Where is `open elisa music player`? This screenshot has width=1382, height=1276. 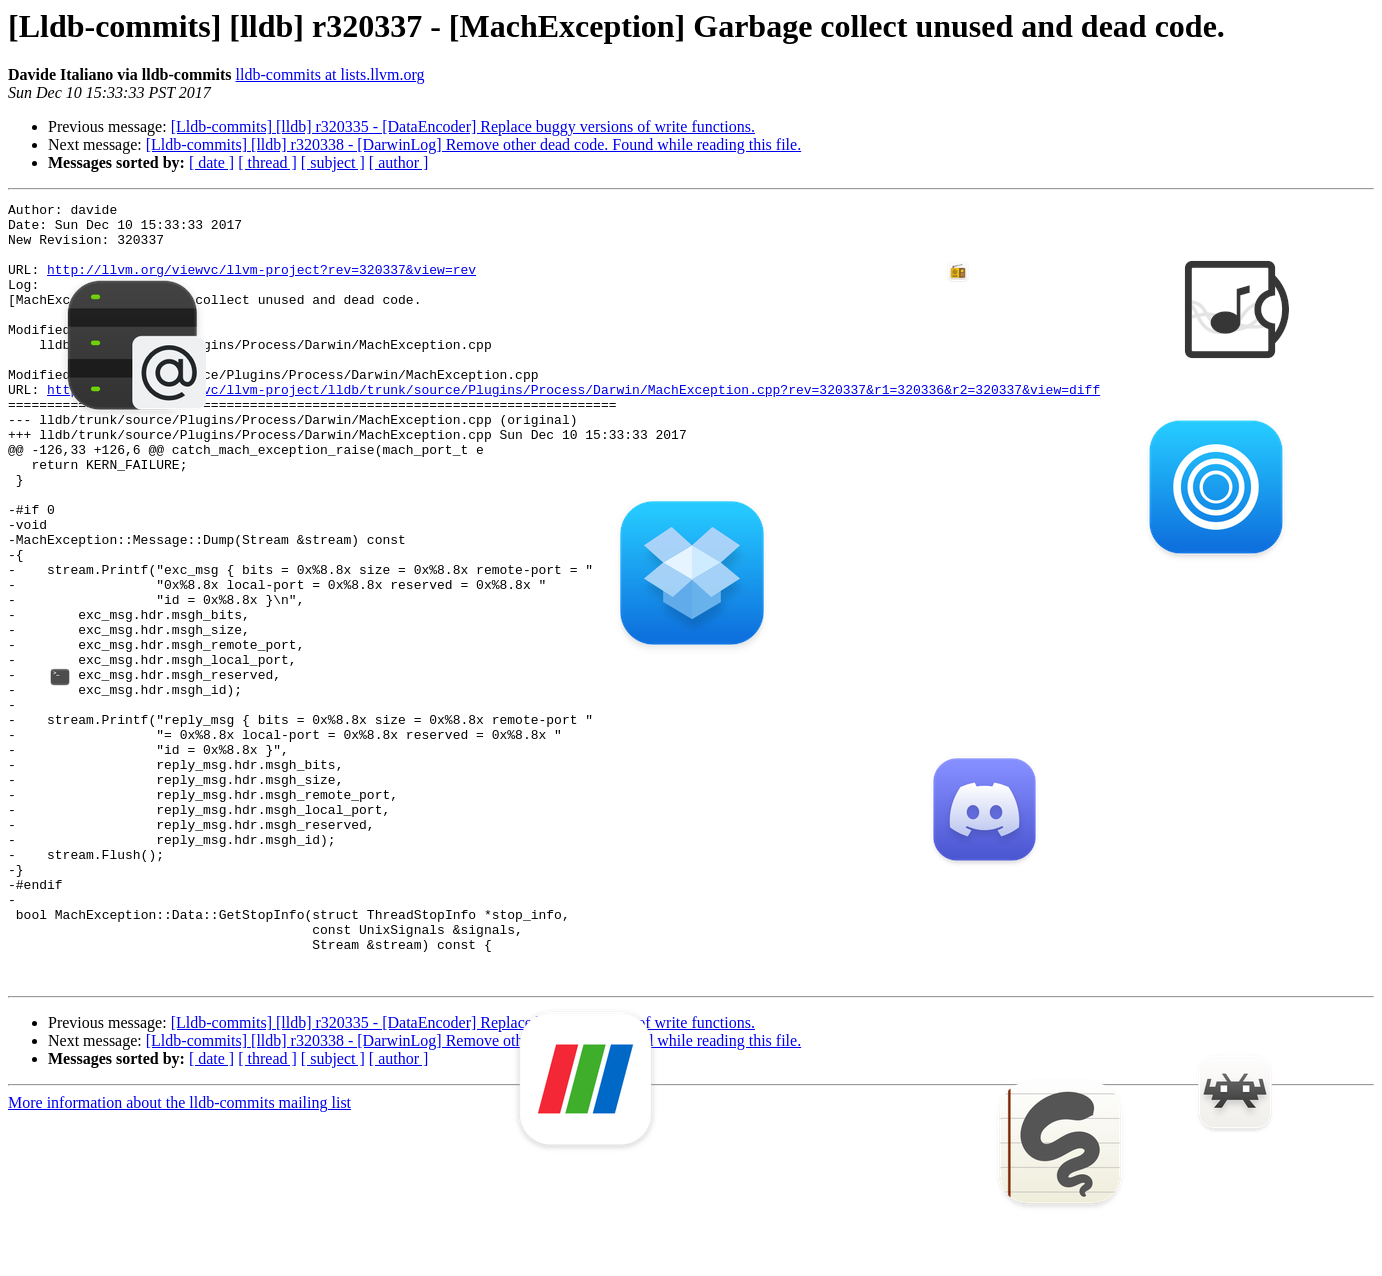
open elisa music player is located at coordinates (1233, 309).